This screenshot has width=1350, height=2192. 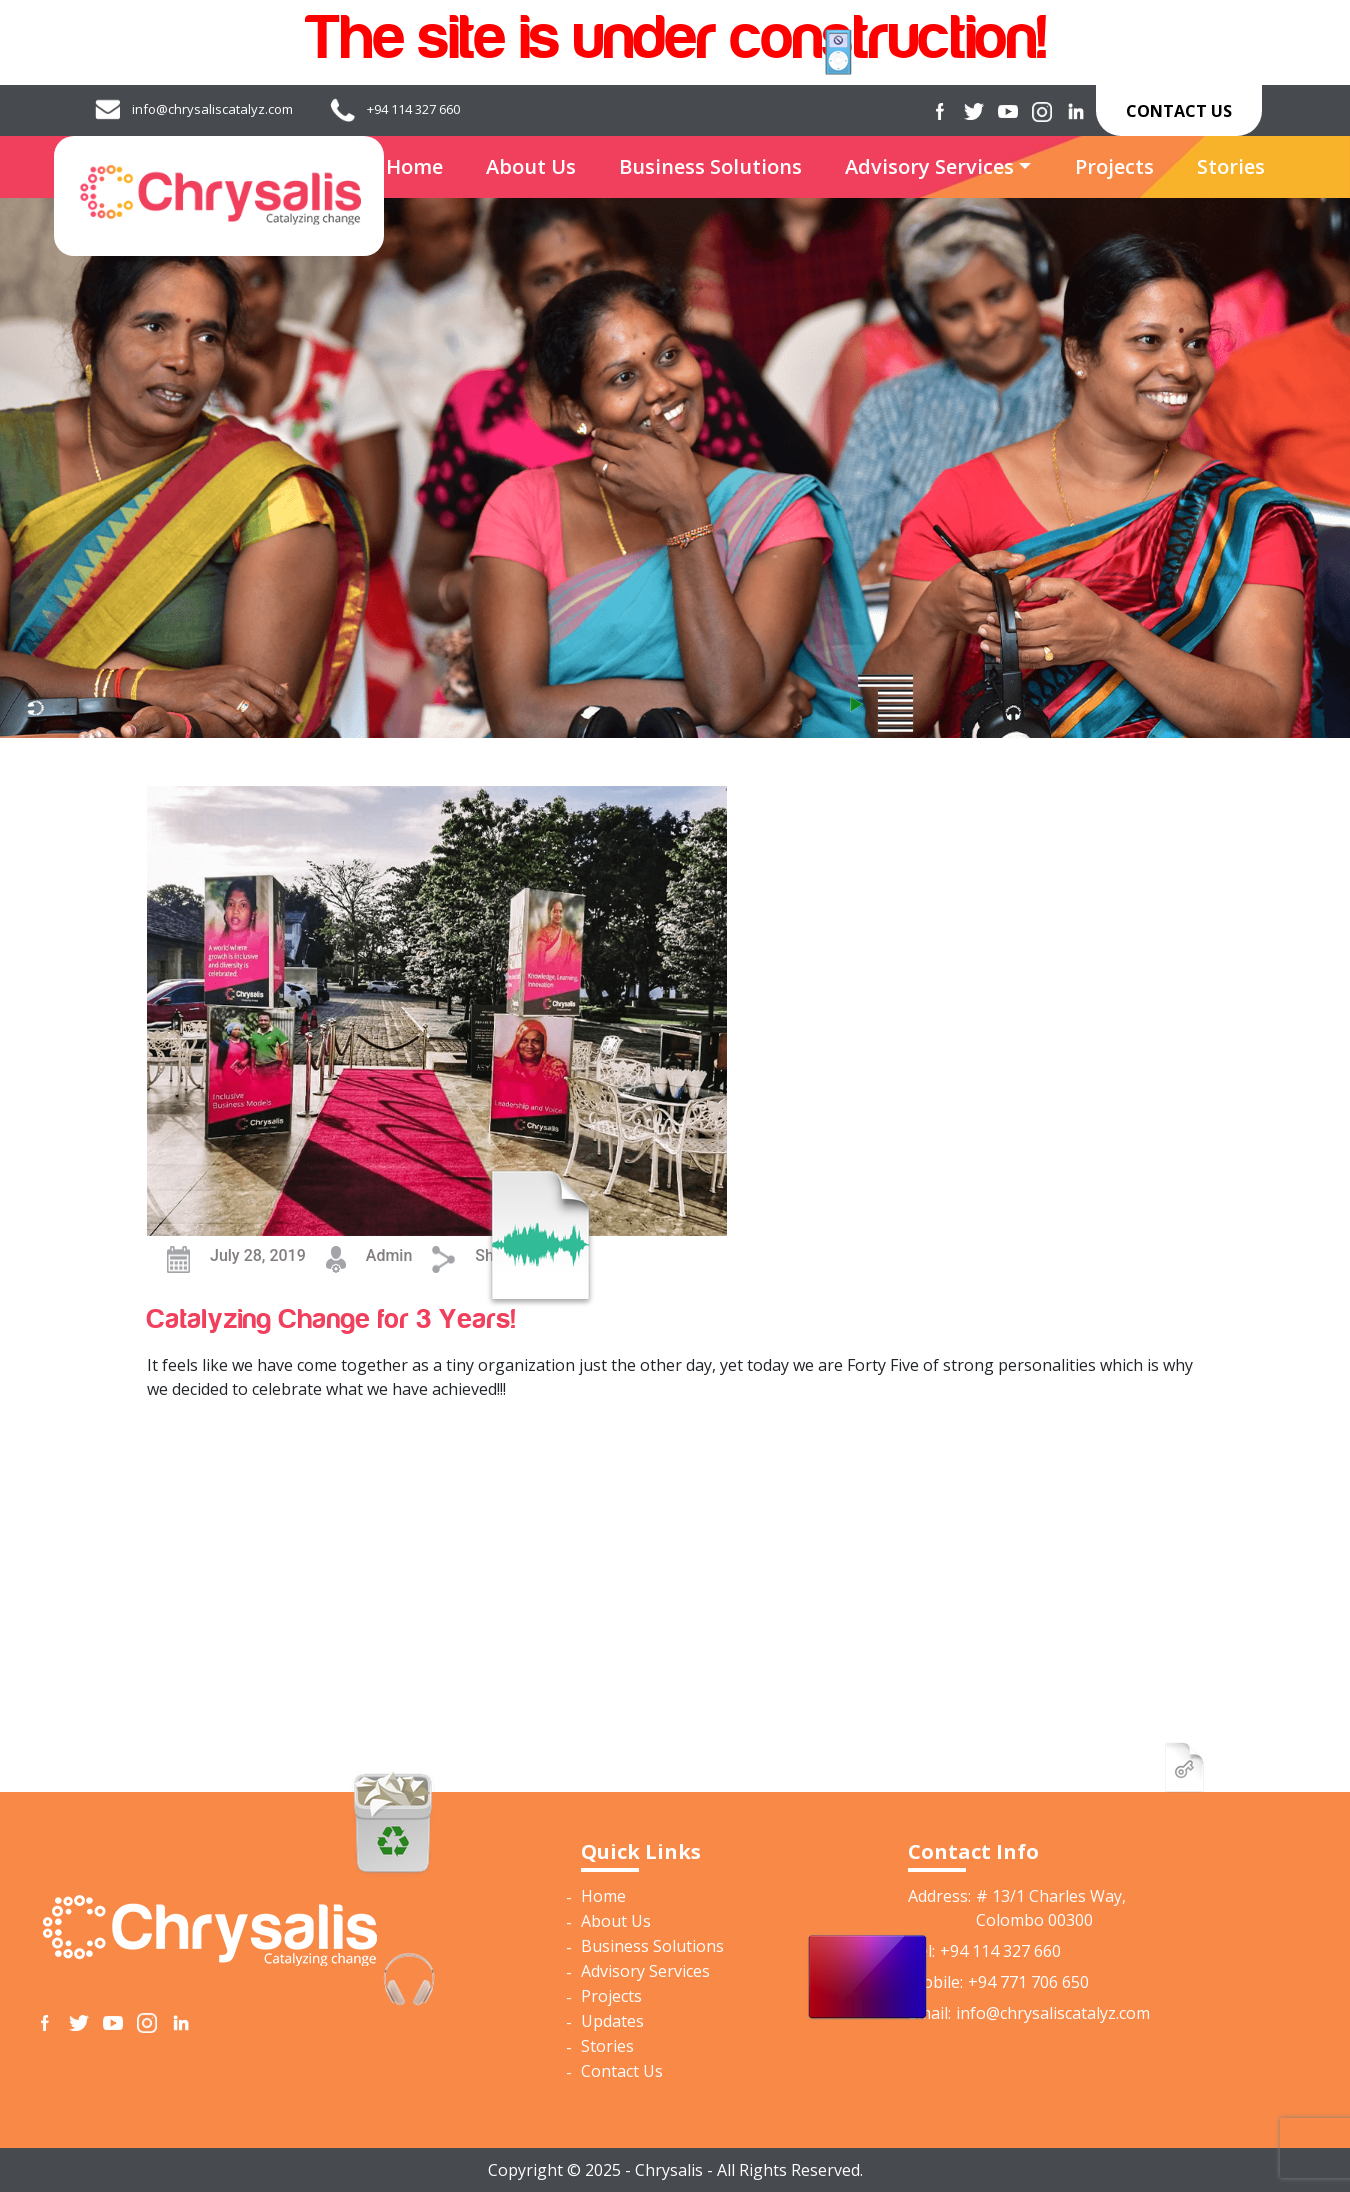 What do you see at coordinates (1184, 1768) in the screenshot?
I see `slack authentication or login key` at bounding box center [1184, 1768].